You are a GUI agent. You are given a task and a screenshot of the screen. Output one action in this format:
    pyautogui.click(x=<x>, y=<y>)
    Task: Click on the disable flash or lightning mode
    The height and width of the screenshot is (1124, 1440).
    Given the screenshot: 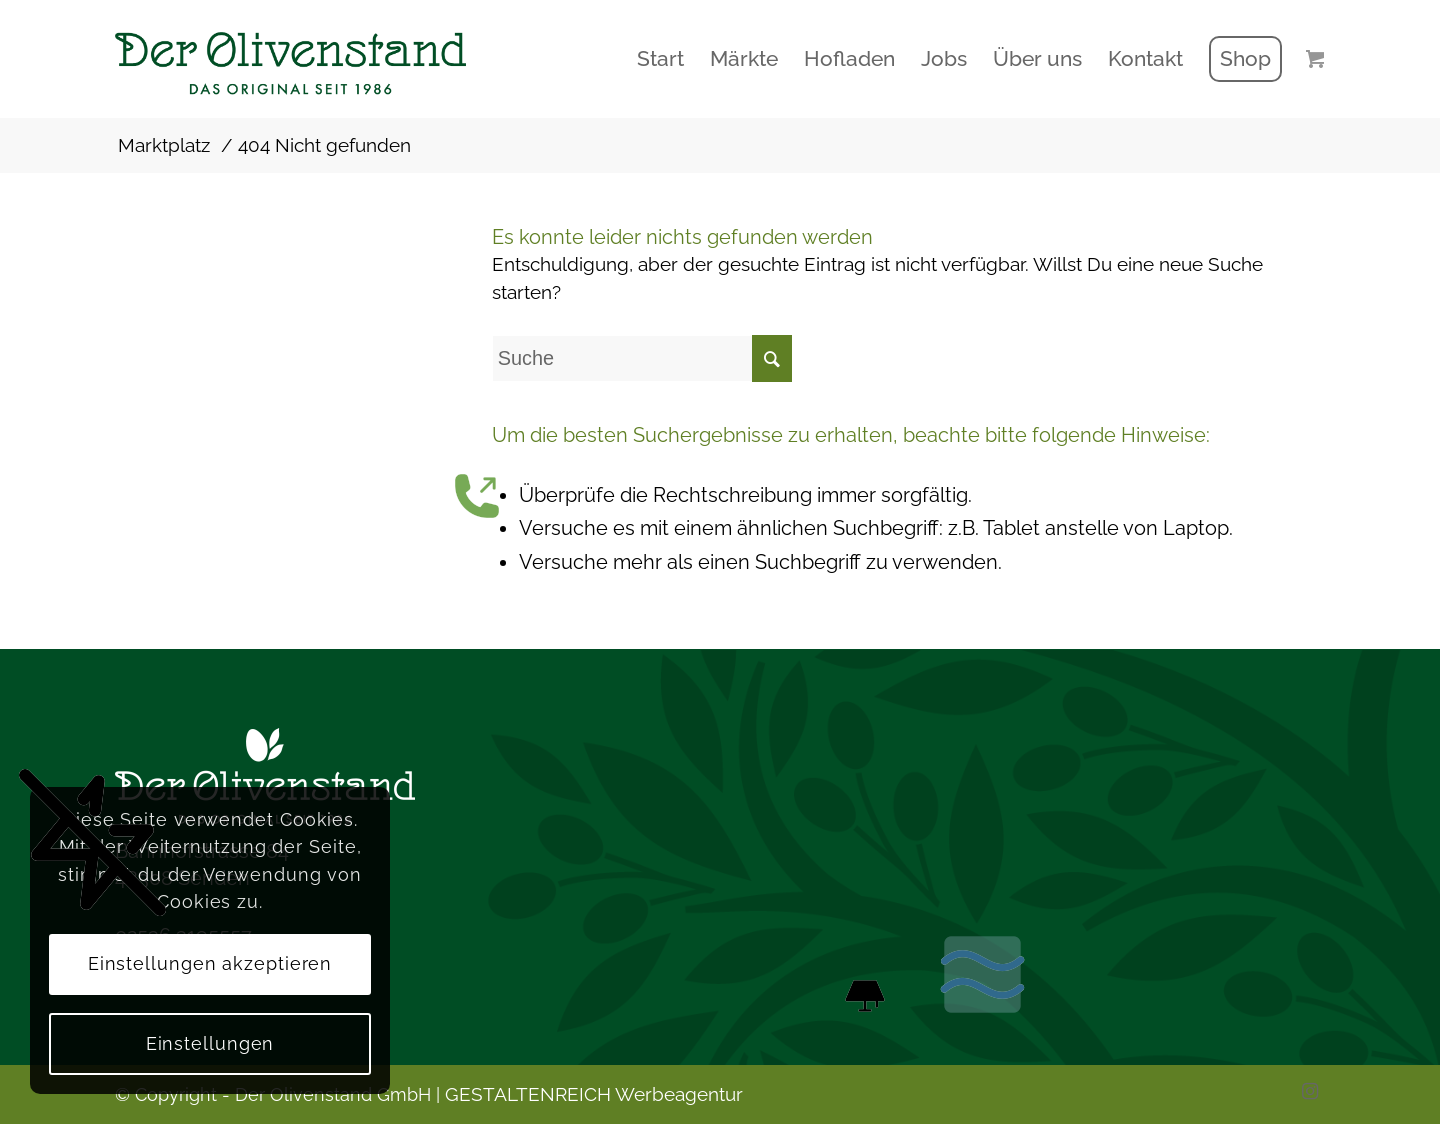 What is the action you would take?
    pyautogui.click(x=92, y=842)
    